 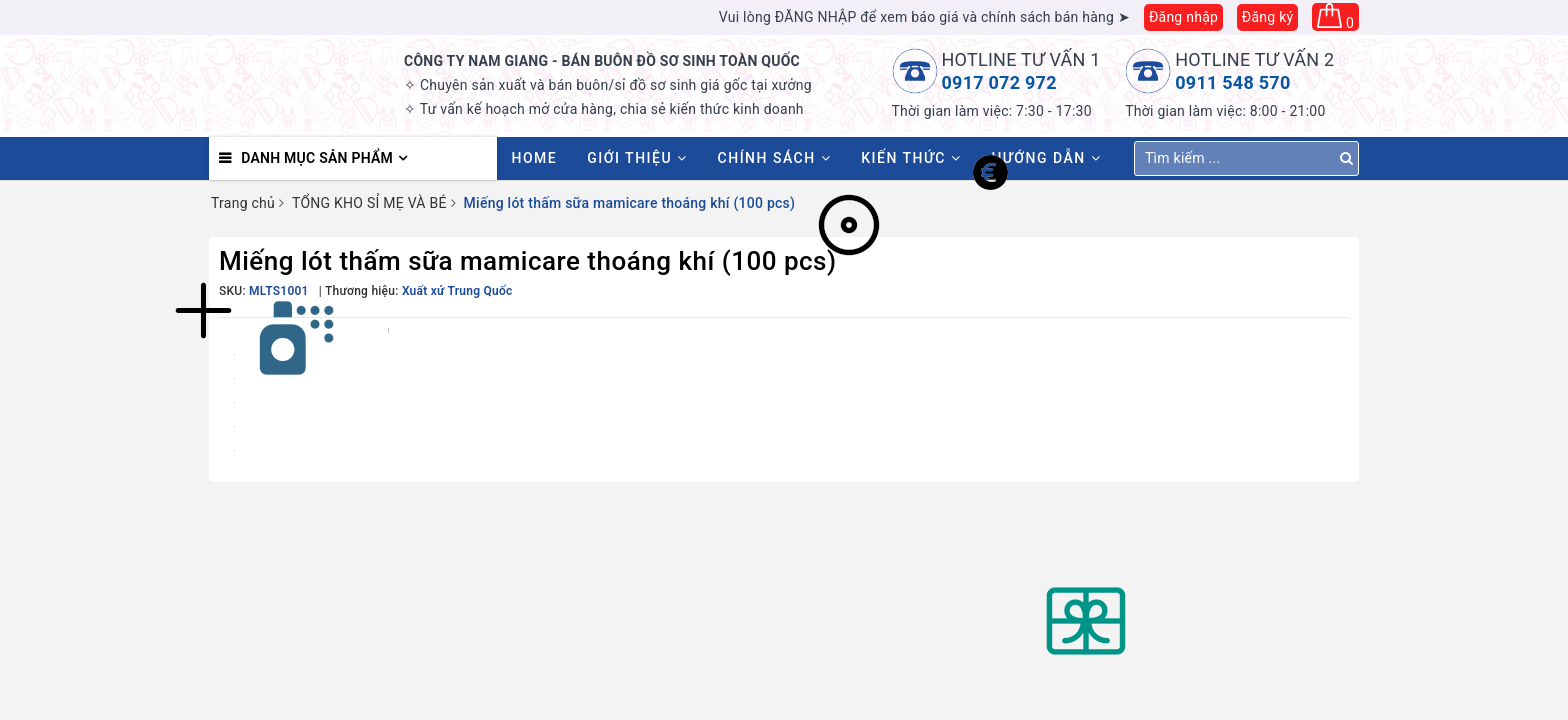 I want to click on play or access music library, so click(x=849, y=225).